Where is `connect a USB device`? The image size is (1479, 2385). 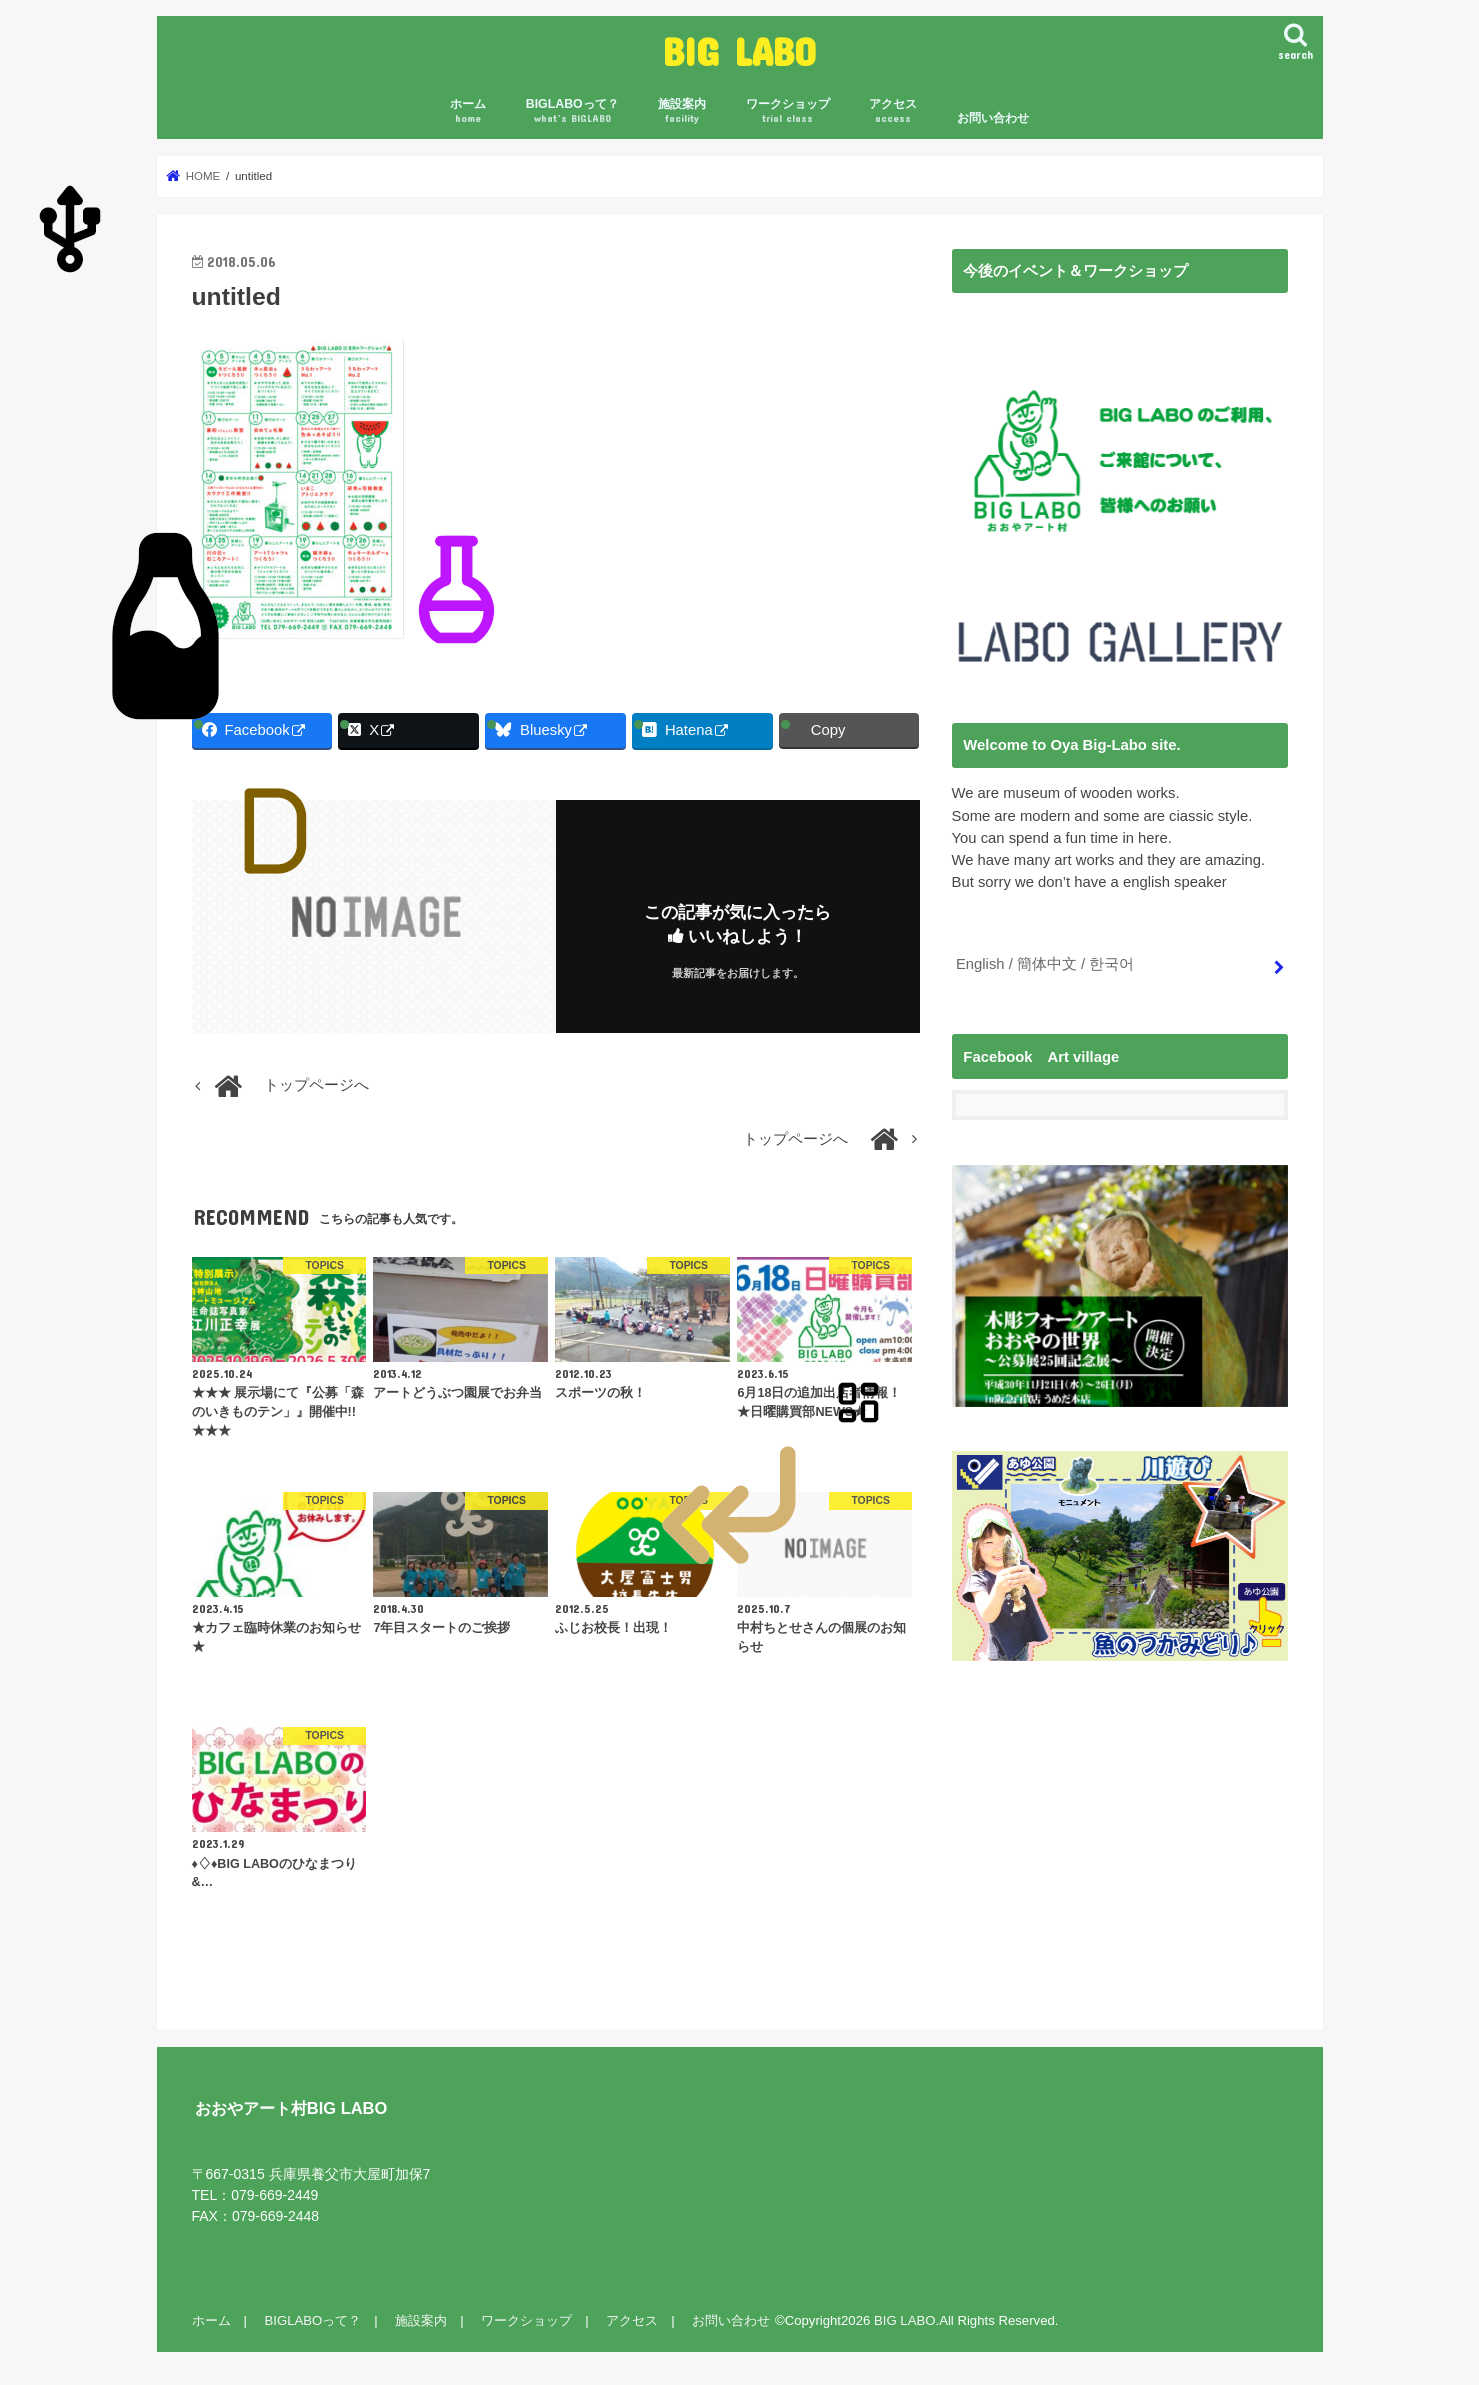 connect a USB device is located at coordinates (70, 229).